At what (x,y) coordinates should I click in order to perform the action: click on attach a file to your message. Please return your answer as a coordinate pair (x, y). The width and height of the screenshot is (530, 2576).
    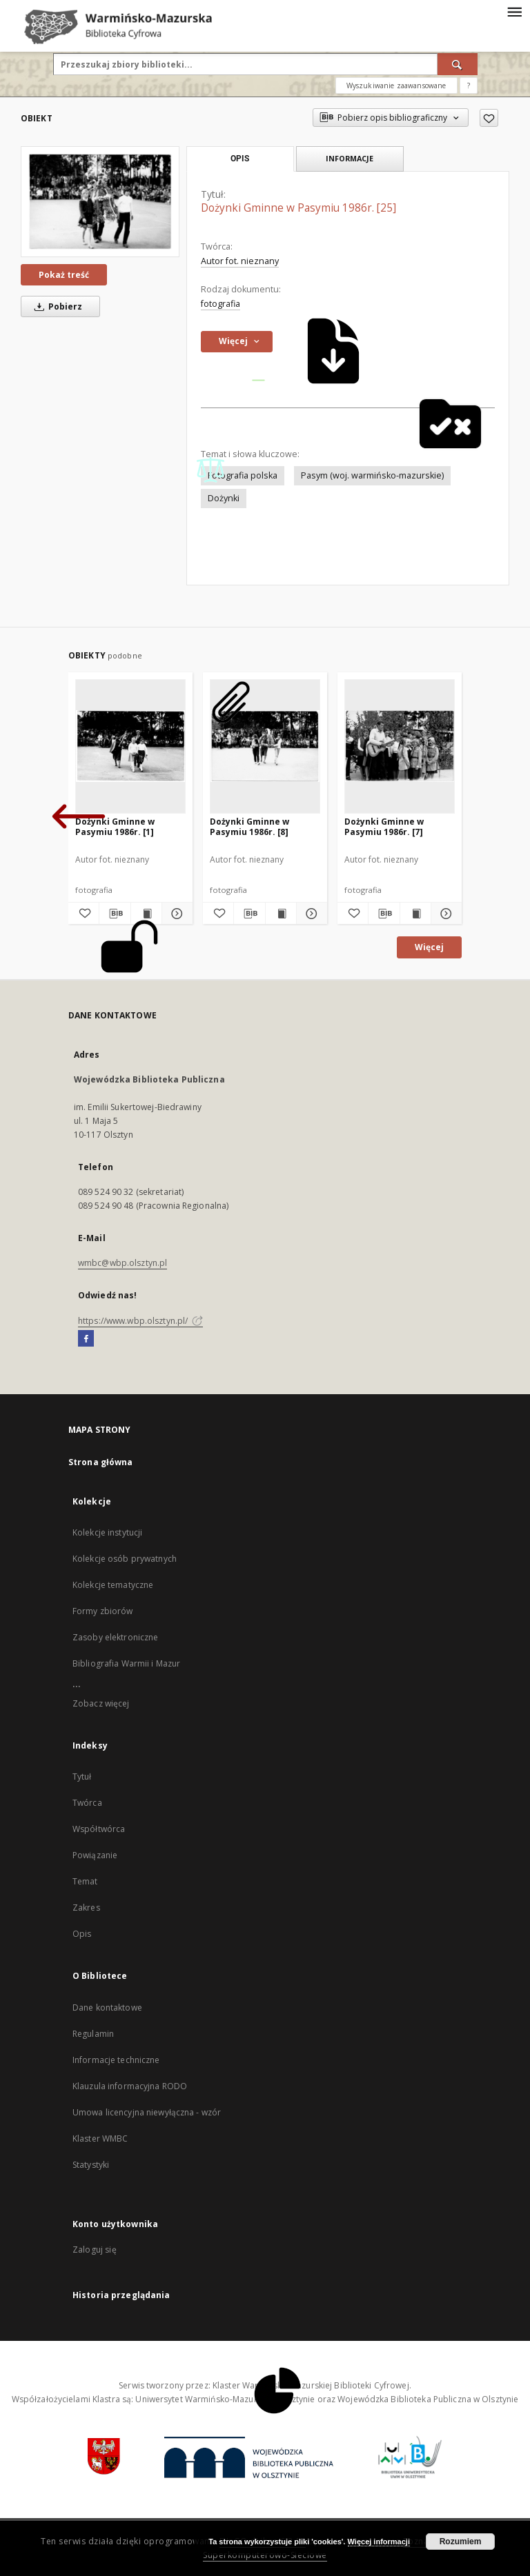
    Looking at the image, I should click on (231, 702).